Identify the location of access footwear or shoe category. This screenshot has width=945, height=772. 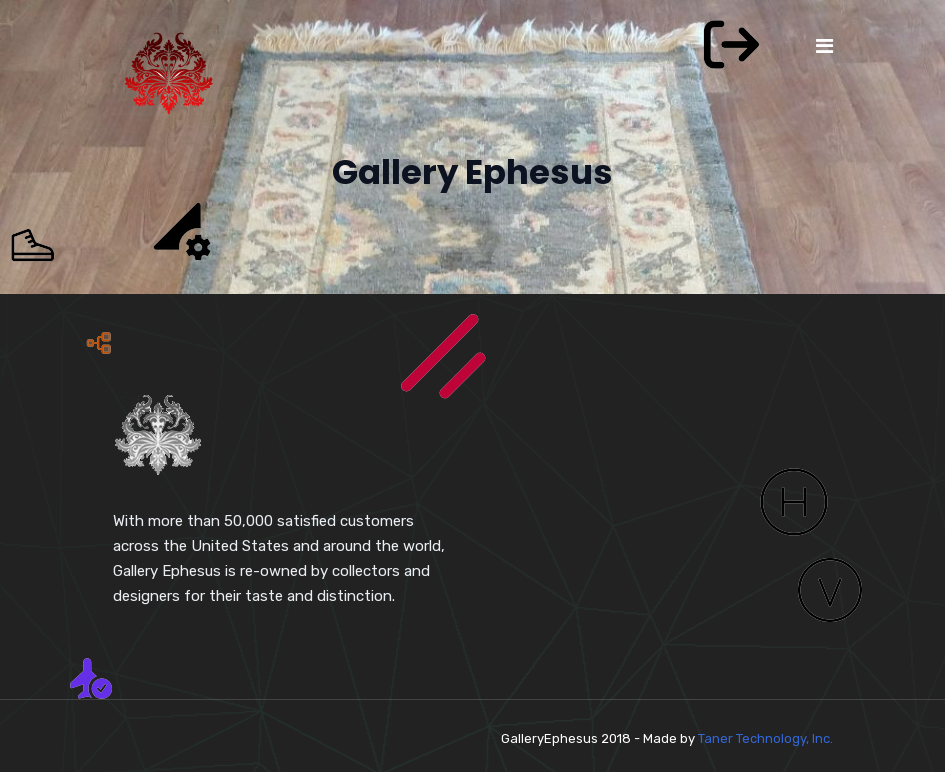
(30, 246).